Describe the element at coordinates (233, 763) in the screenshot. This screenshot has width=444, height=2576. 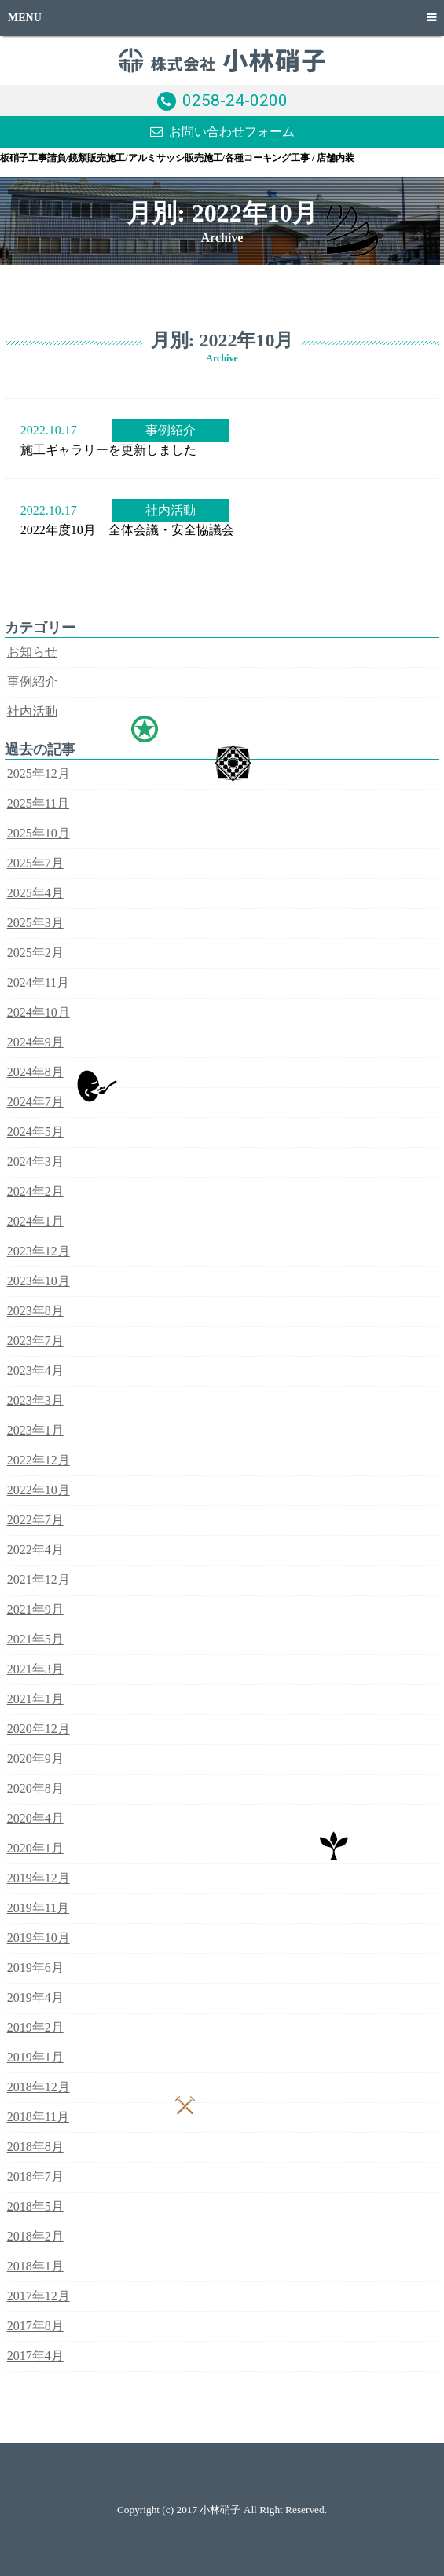
I see `decorative geometric pattern or badge element` at that location.